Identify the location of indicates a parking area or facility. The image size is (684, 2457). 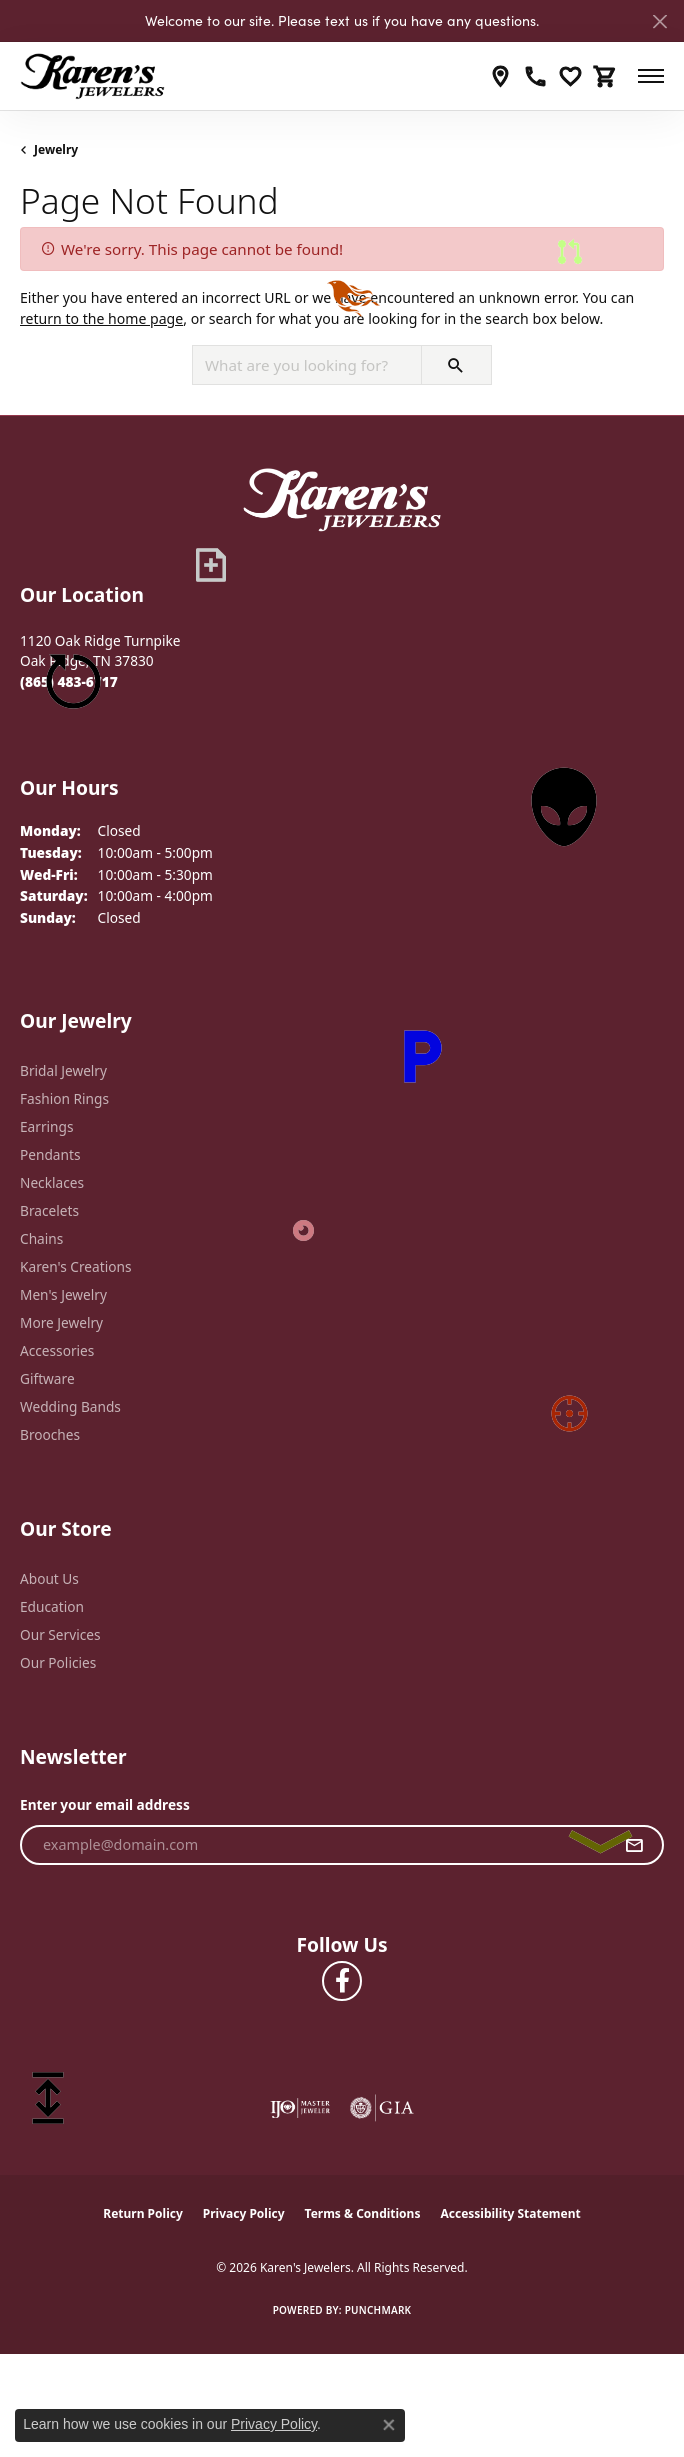
(421, 1056).